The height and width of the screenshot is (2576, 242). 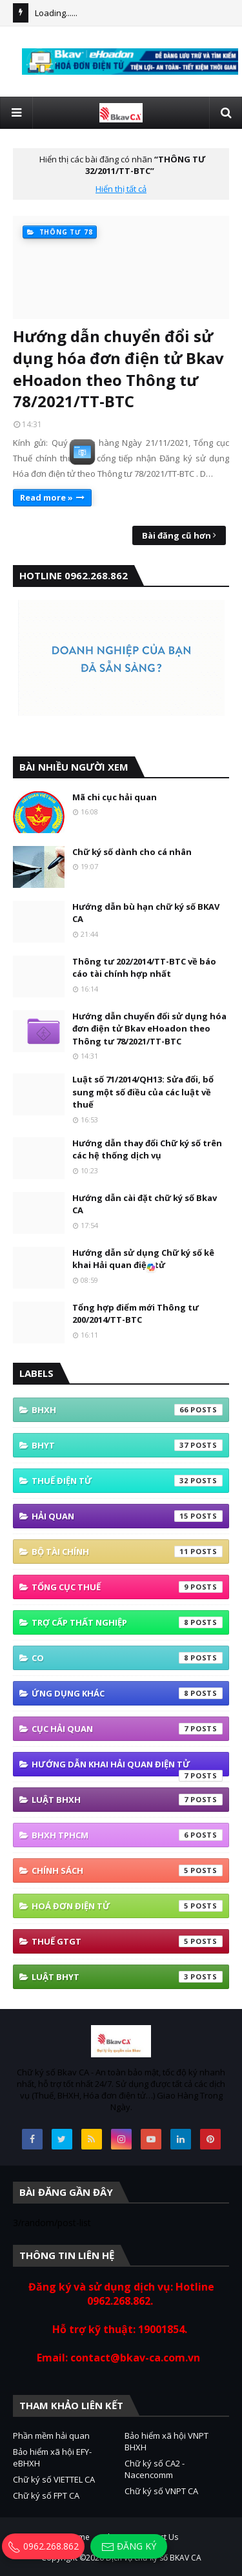 I want to click on open remote desktop or screen sharing preferences, so click(x=82, y=452).